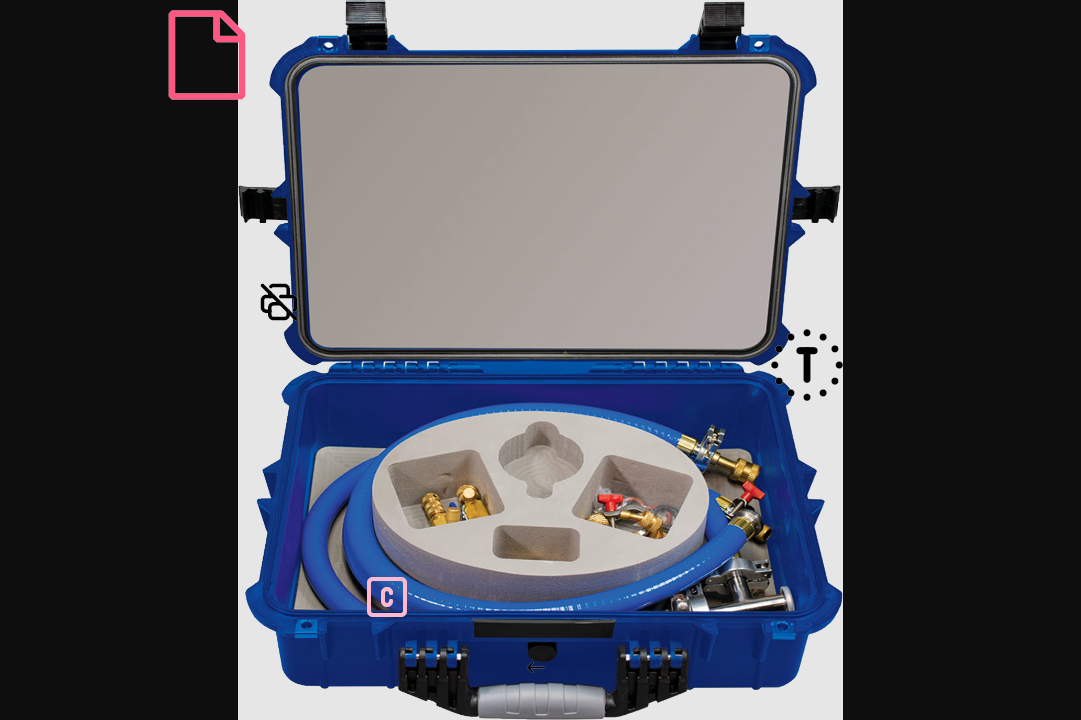 Image resolution: width=1081 pixels, height=720 pixels. Describe the element at coordinates (387, 597) in the screenshot. I see `indicates a "C" grade or rating` at that location.